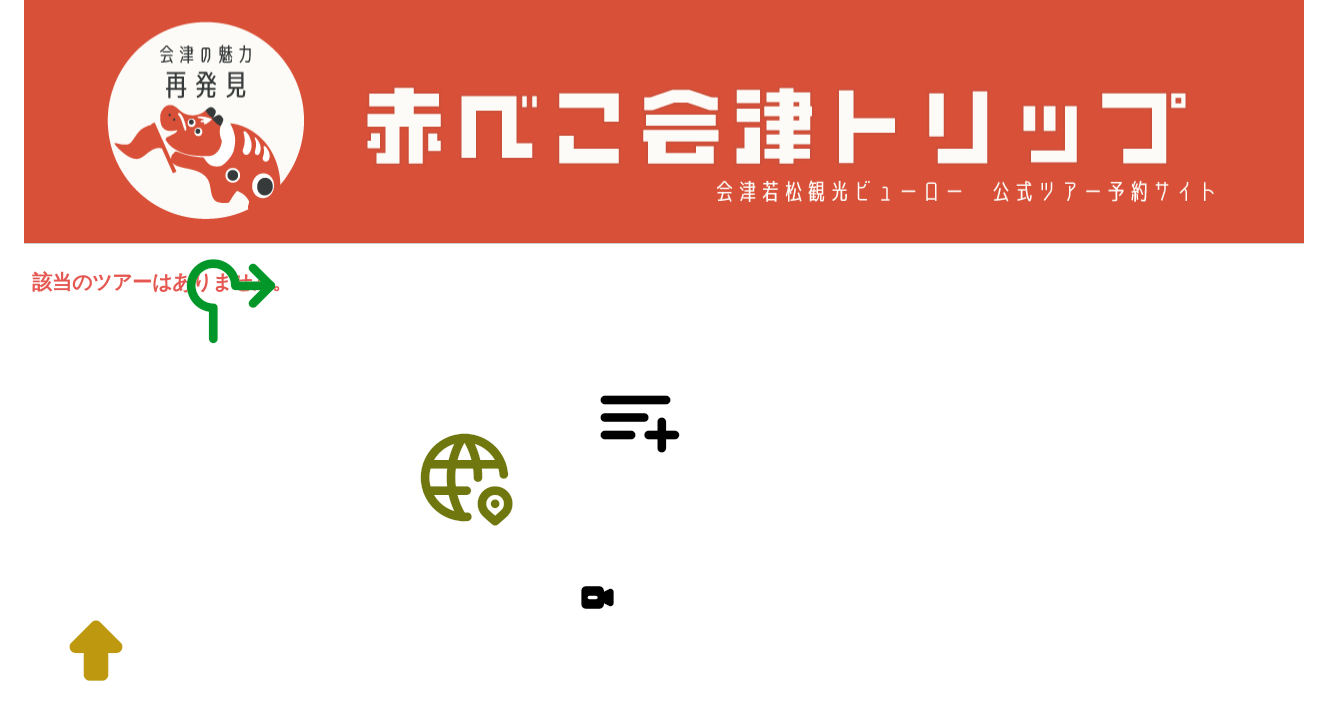  What do you see at coordinates (464, 477) in the screenshot?
I see `view location on world map` at bounding box center [464, 477].